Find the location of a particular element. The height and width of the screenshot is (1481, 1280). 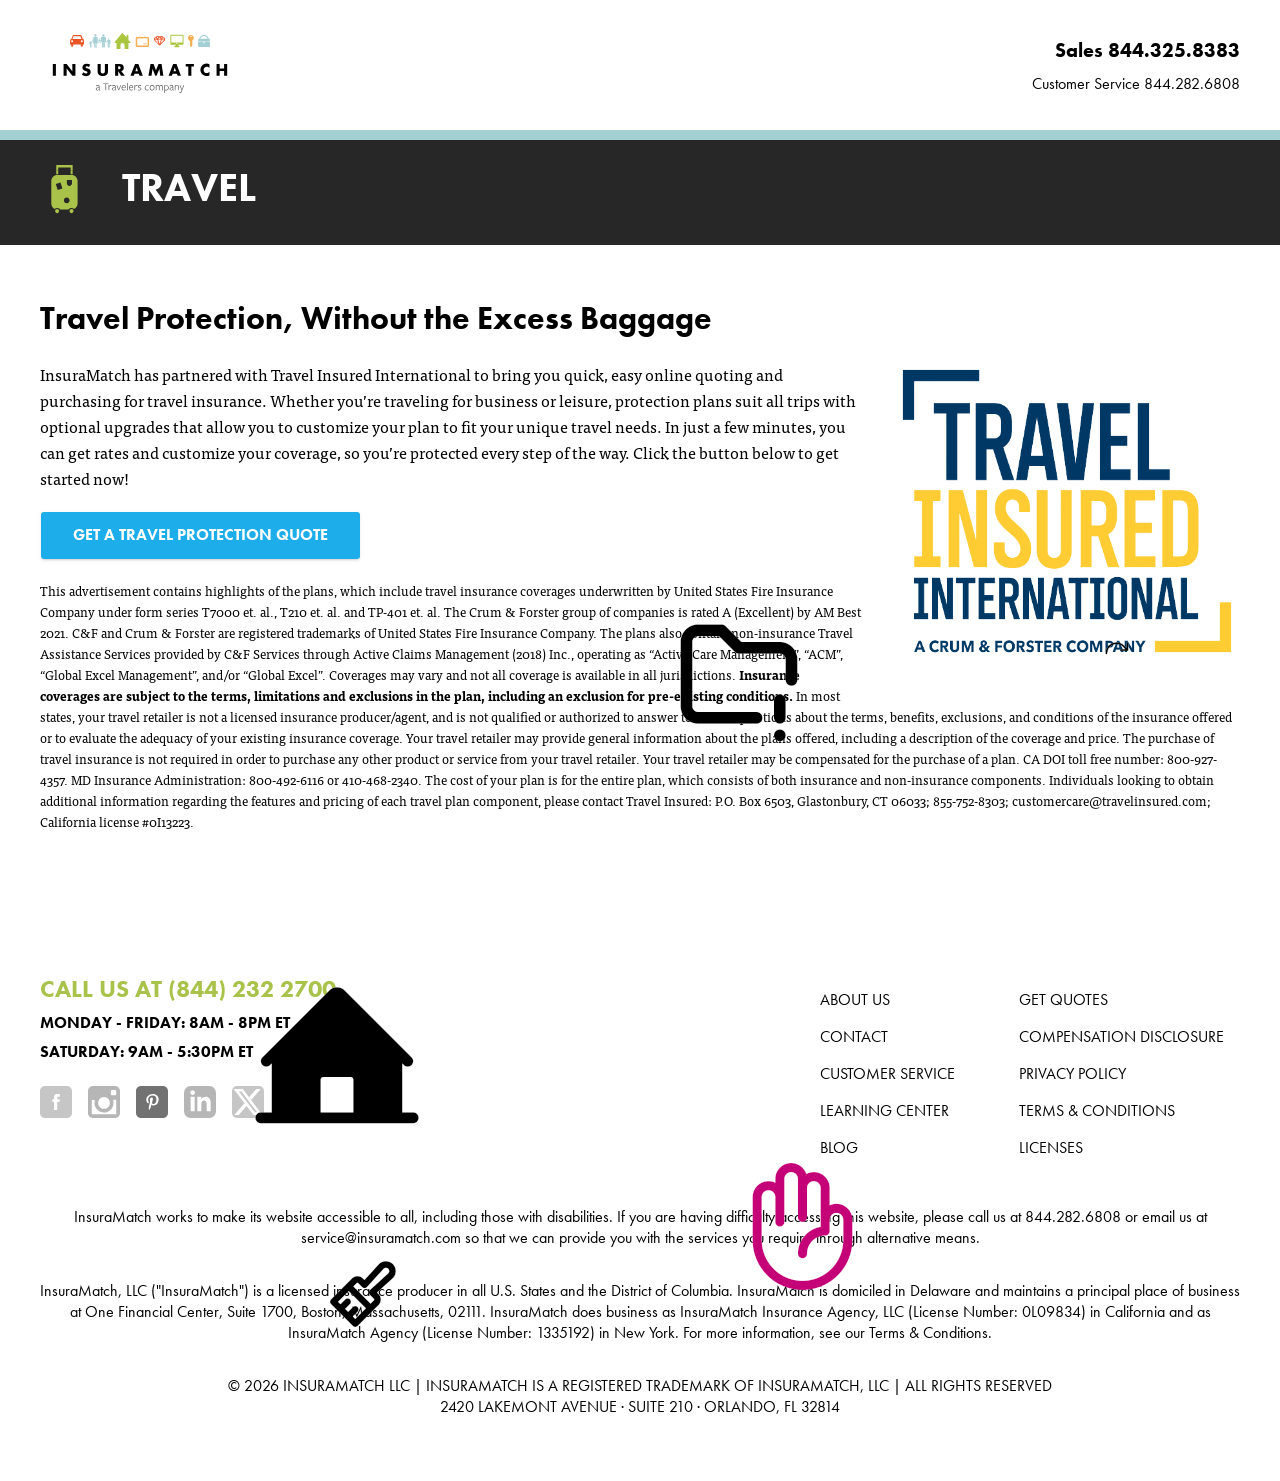

stop or pause an action is located at coordinates (802, 1226).